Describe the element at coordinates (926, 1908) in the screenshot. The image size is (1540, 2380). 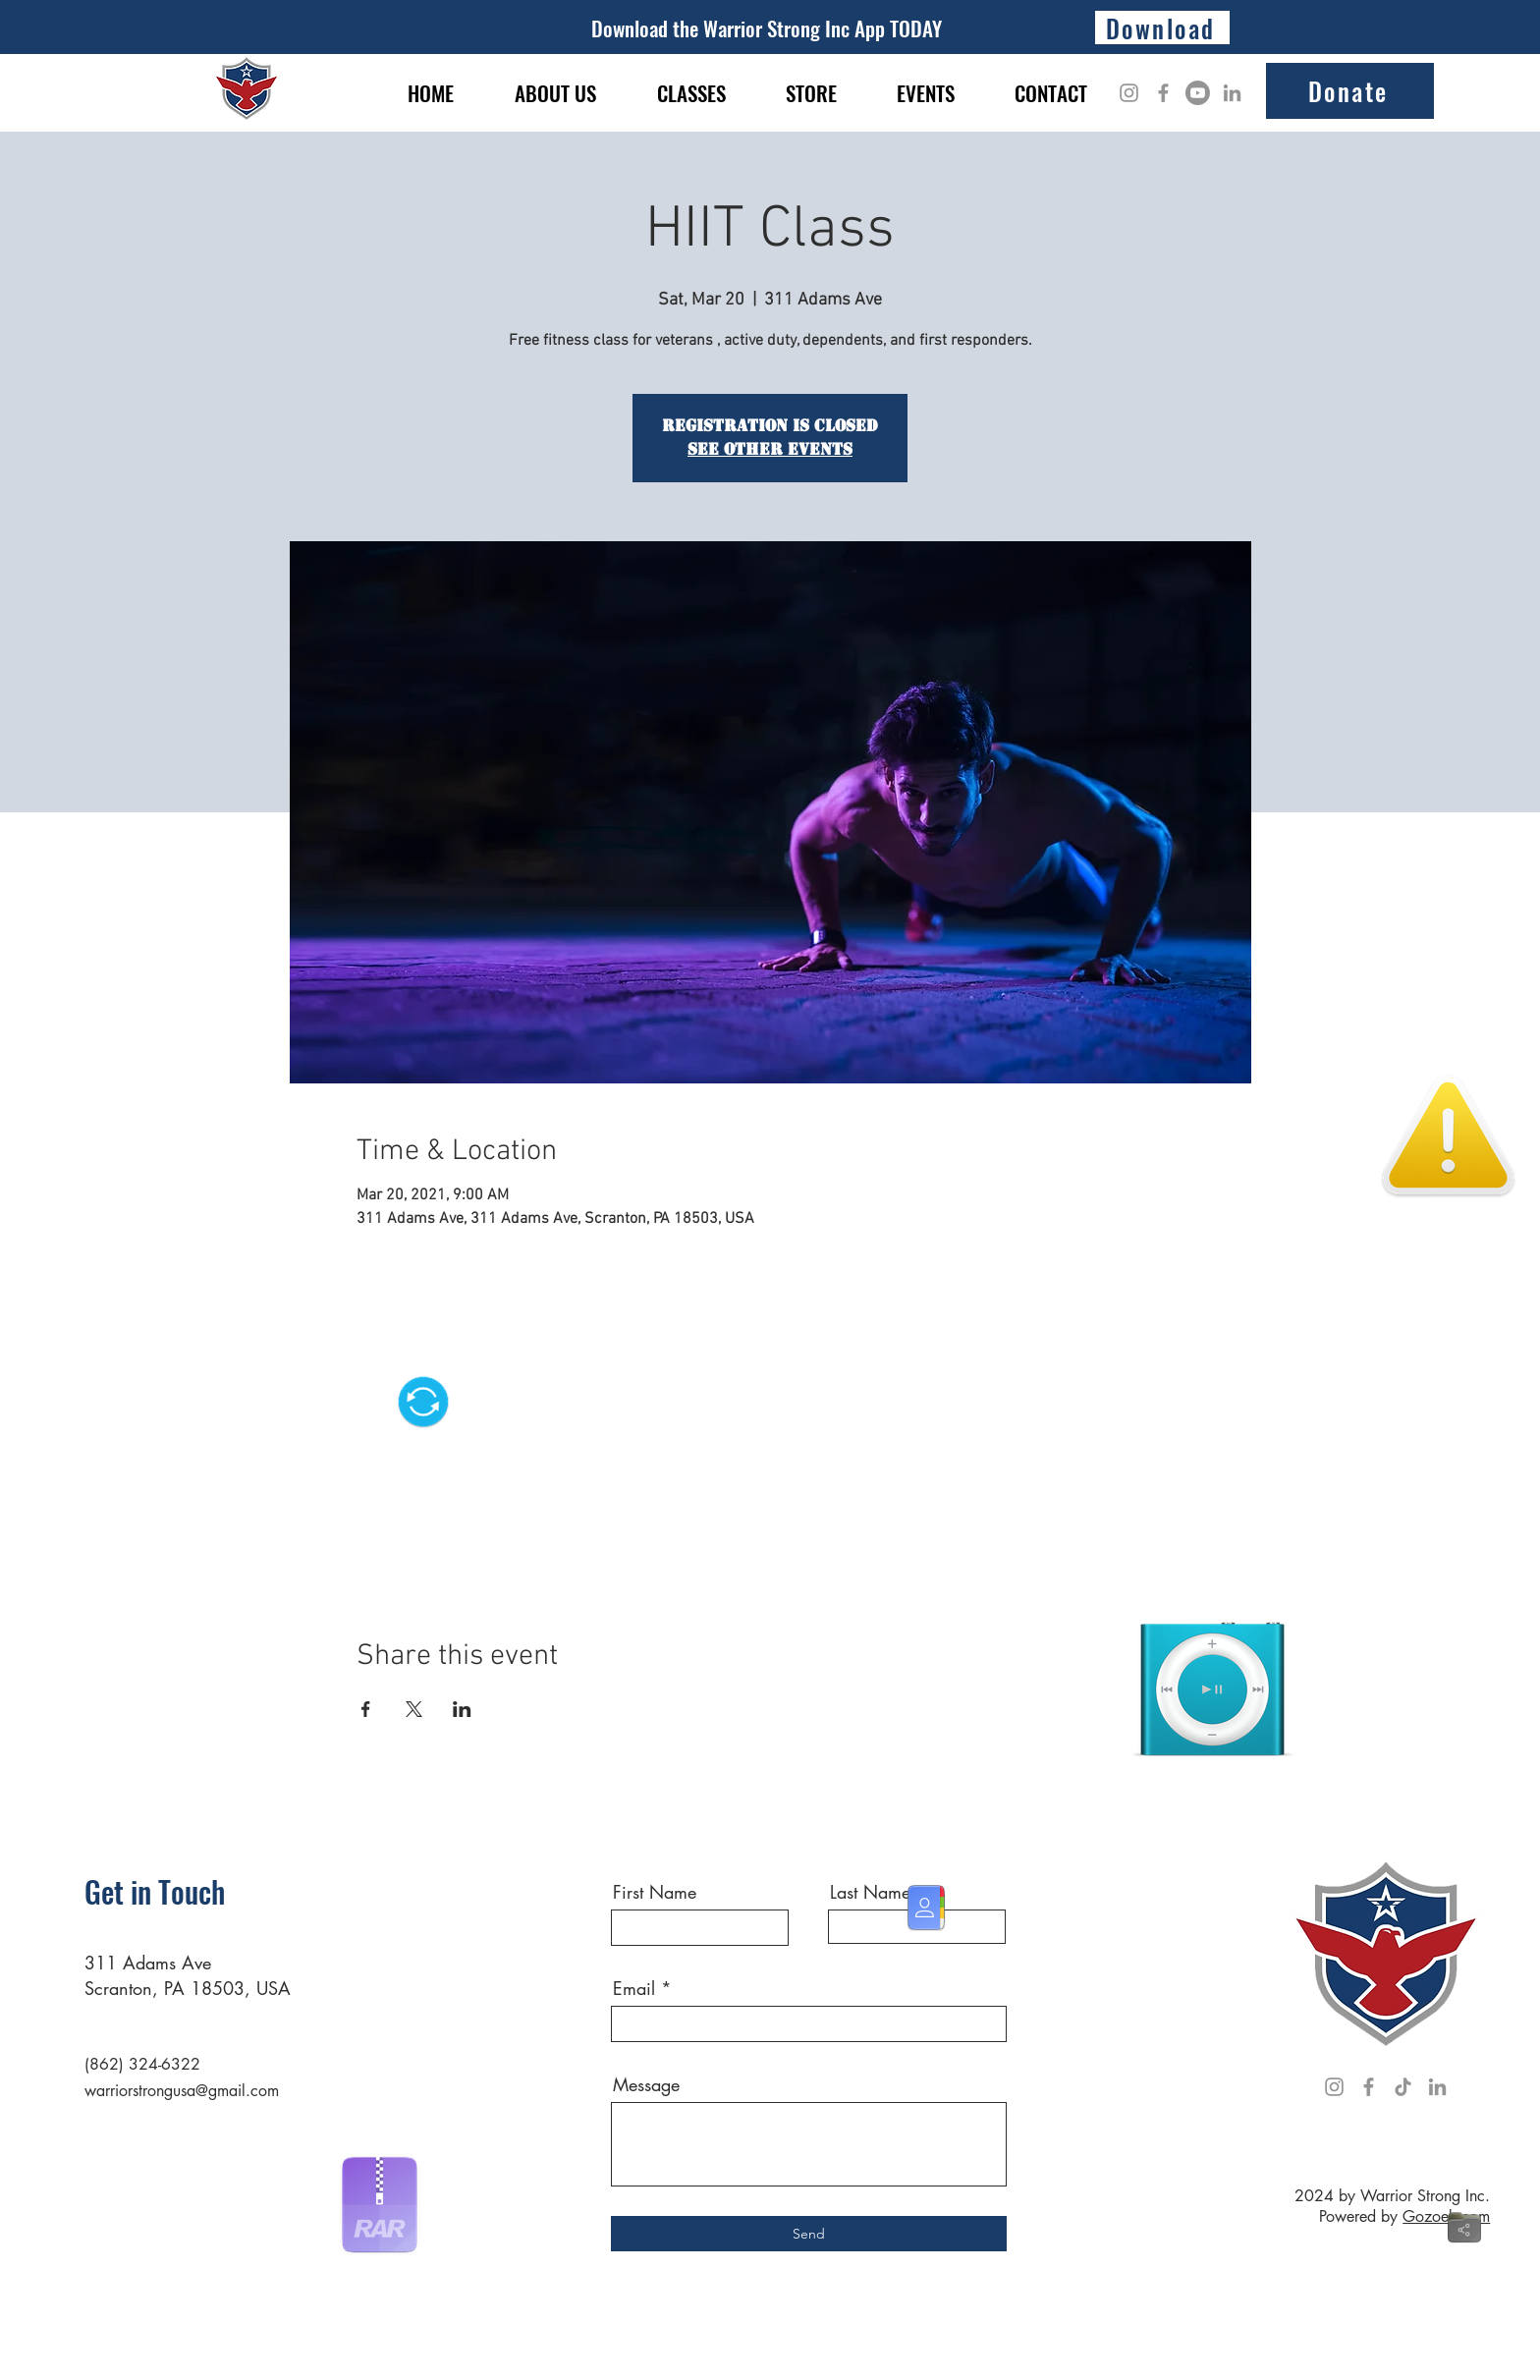
I see `open the address book application` at that location.